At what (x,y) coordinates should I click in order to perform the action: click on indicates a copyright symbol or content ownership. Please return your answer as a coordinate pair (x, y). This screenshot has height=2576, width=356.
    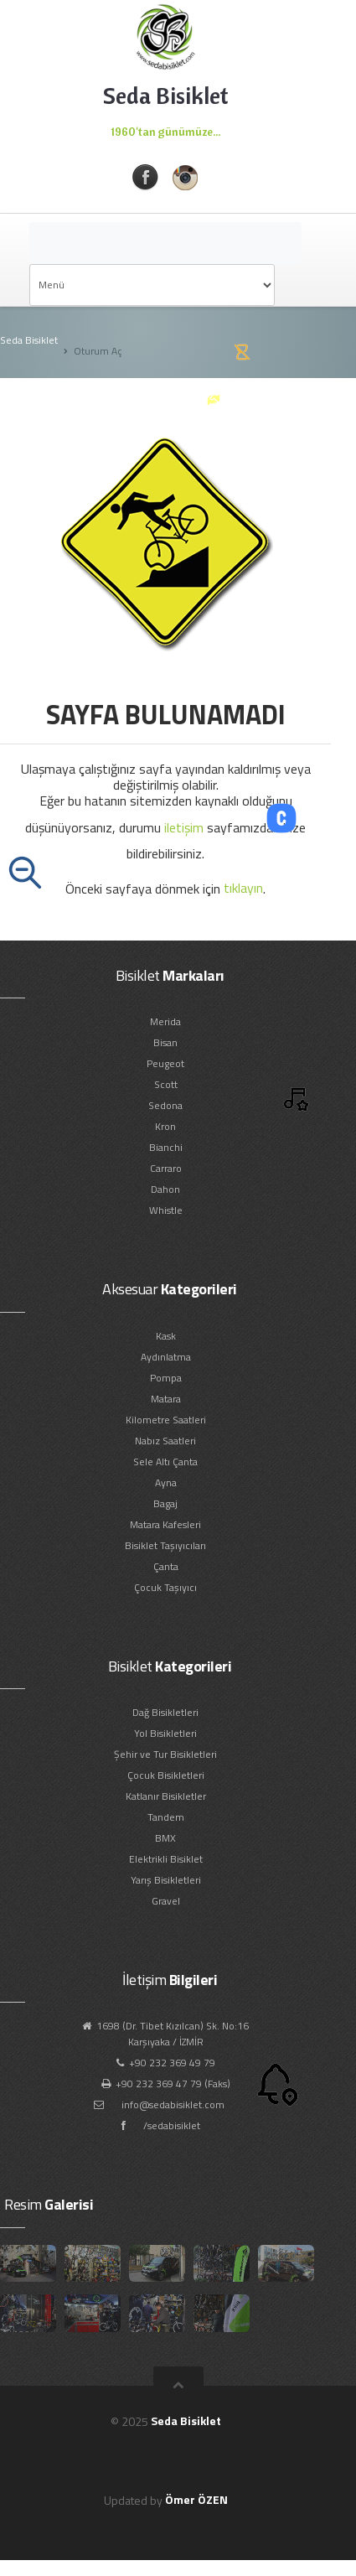
    Looking at the image, I should click on (281, 818).